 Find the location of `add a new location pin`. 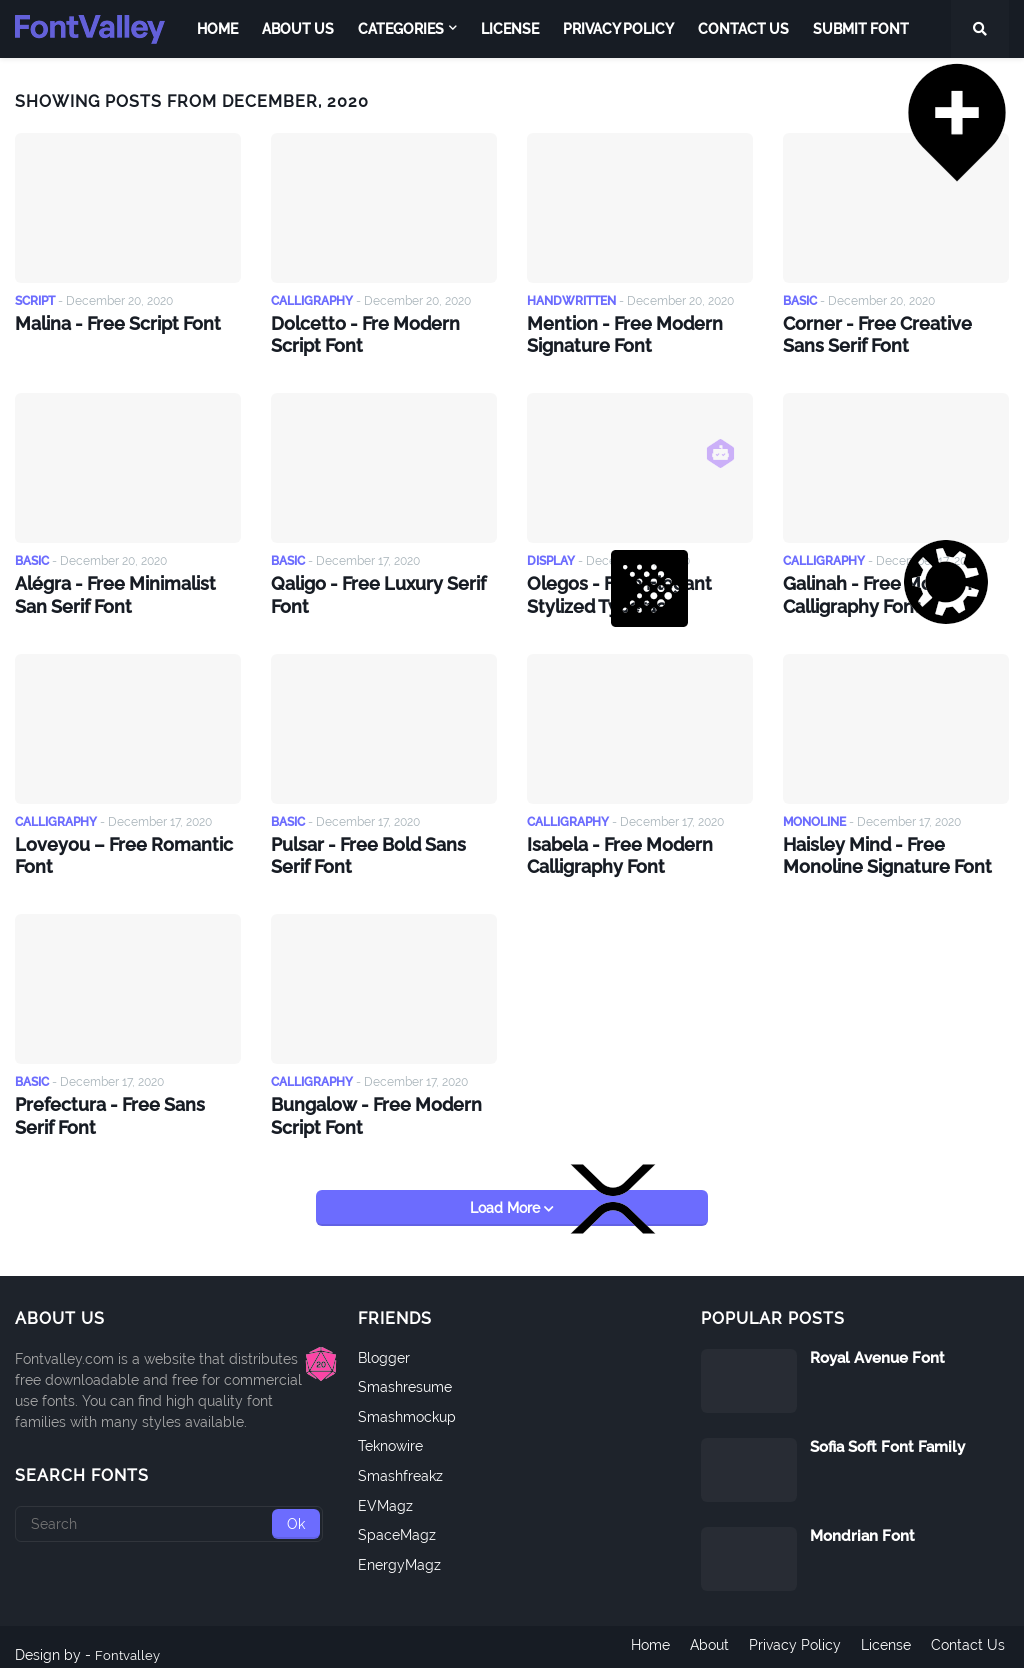

add a new location pin is located at coordinates (957, 118).